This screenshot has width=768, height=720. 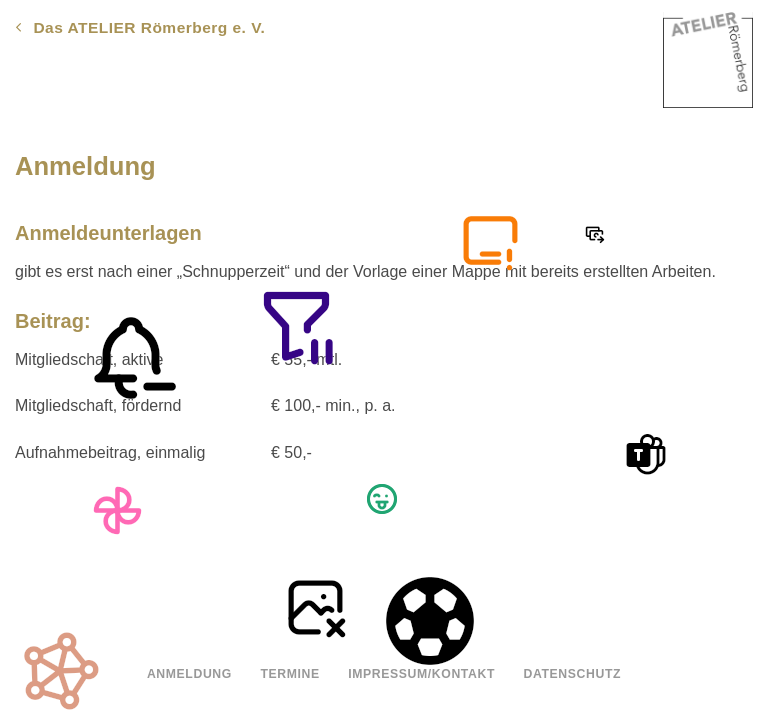 What do you see at coordinates (296, 324) in the screenshot?
I see `pause active filters` at bounding box center [296, 324].